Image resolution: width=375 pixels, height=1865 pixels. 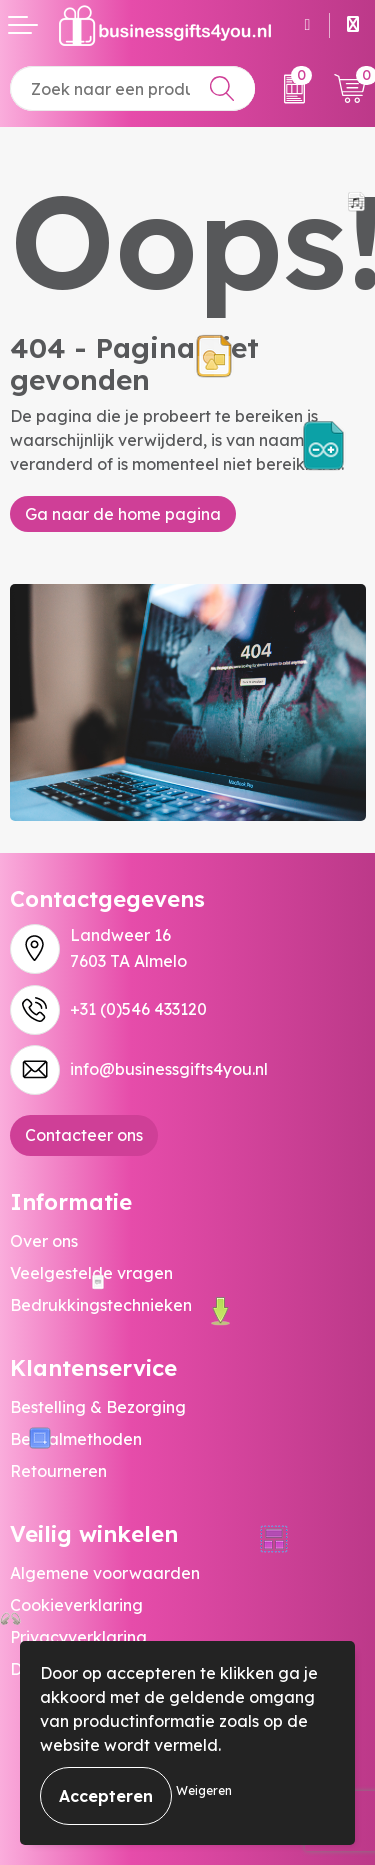 I want to click on take a screenshot, so click(x=40, y=1438).